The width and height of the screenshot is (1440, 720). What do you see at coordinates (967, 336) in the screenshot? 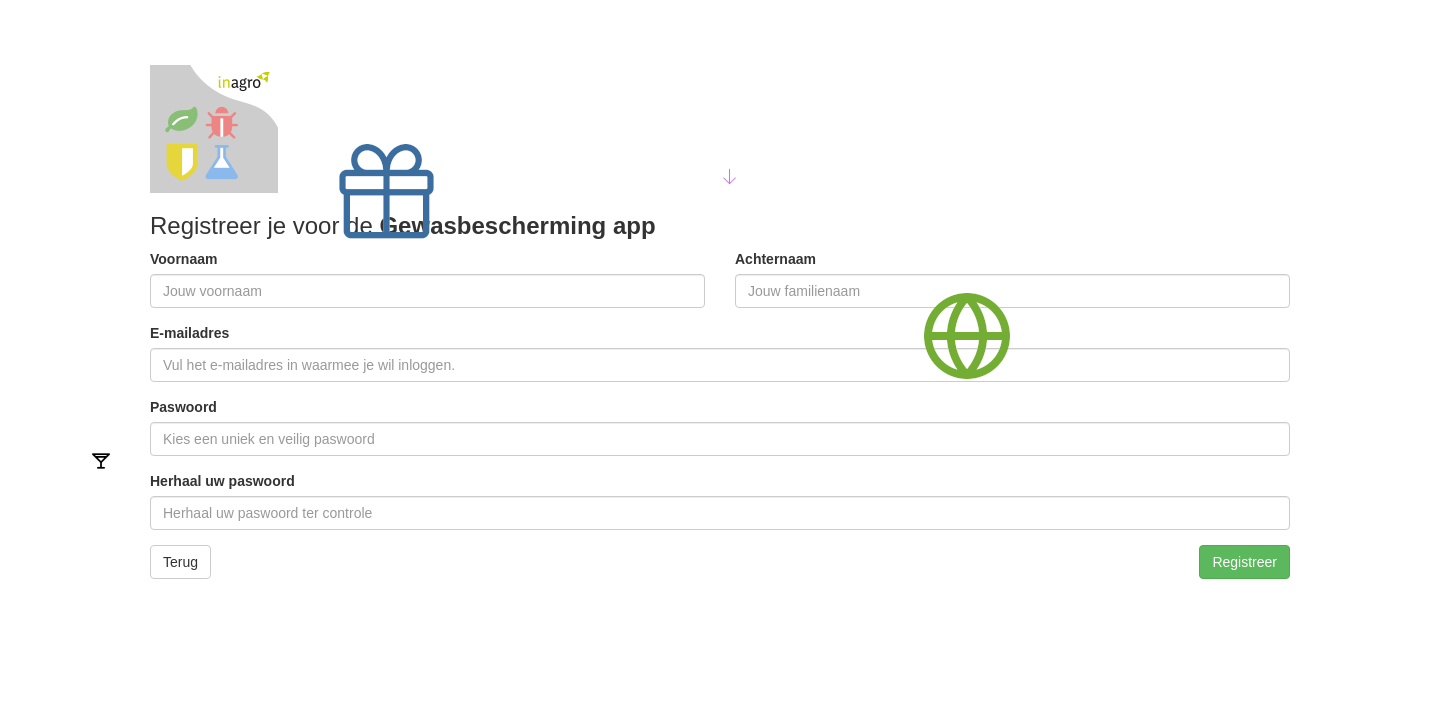
I see `switch language or region settings` at bounding box center [967, 336].